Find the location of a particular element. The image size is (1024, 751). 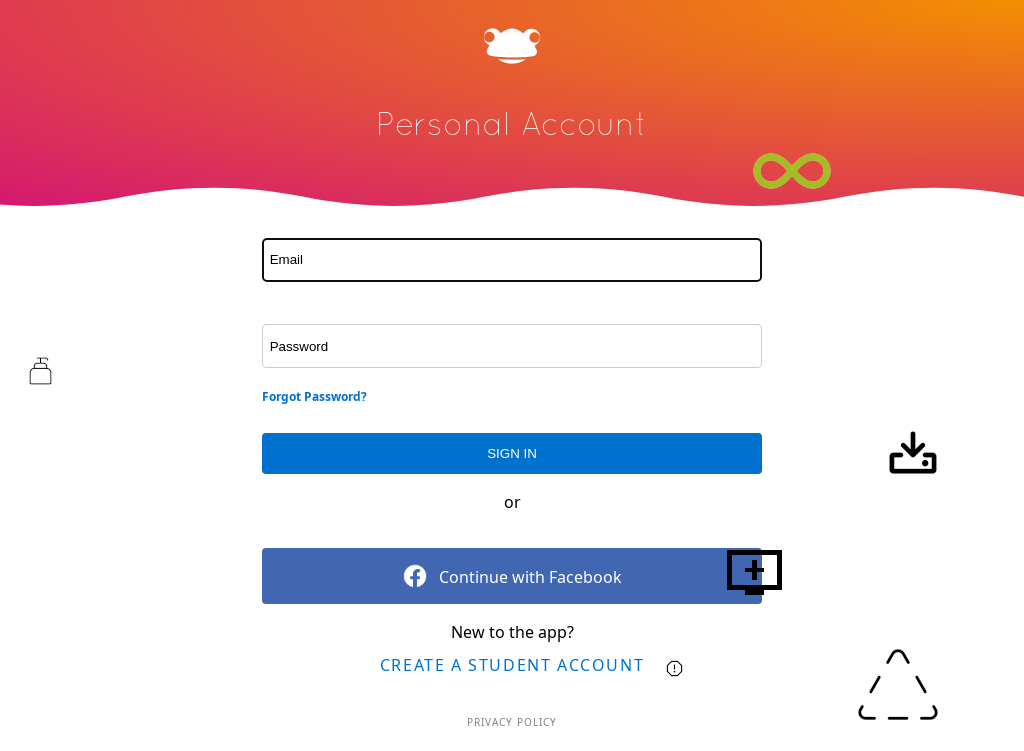

add current video to watch queue is located at coordinates (754, 572).